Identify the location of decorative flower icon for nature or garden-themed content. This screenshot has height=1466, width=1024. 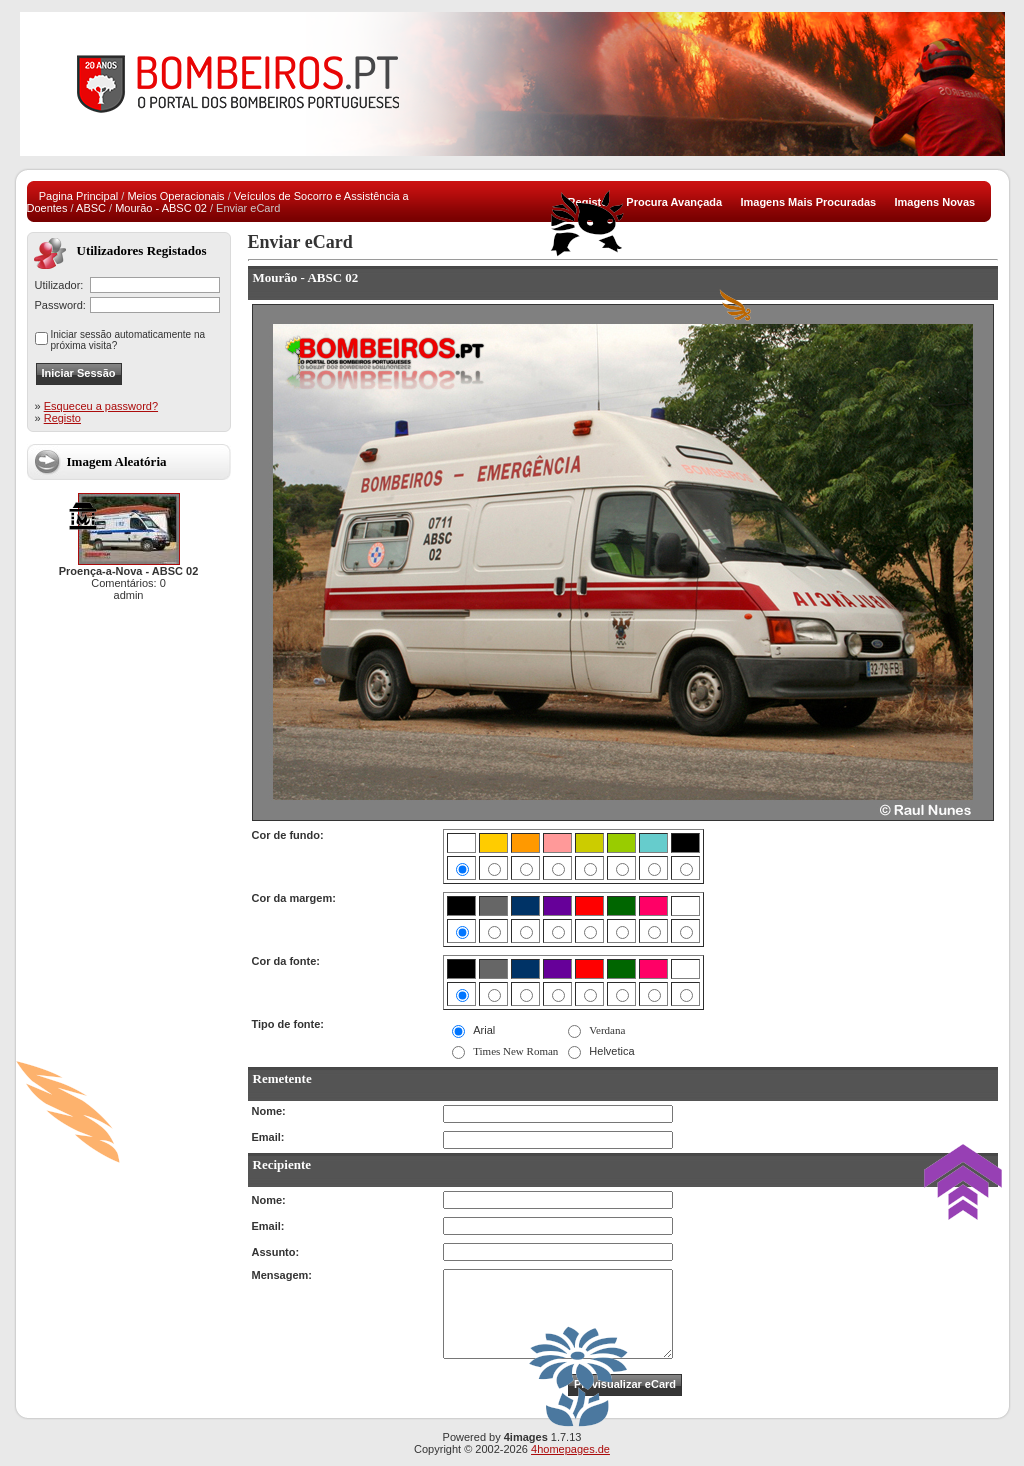
(577, 1374).